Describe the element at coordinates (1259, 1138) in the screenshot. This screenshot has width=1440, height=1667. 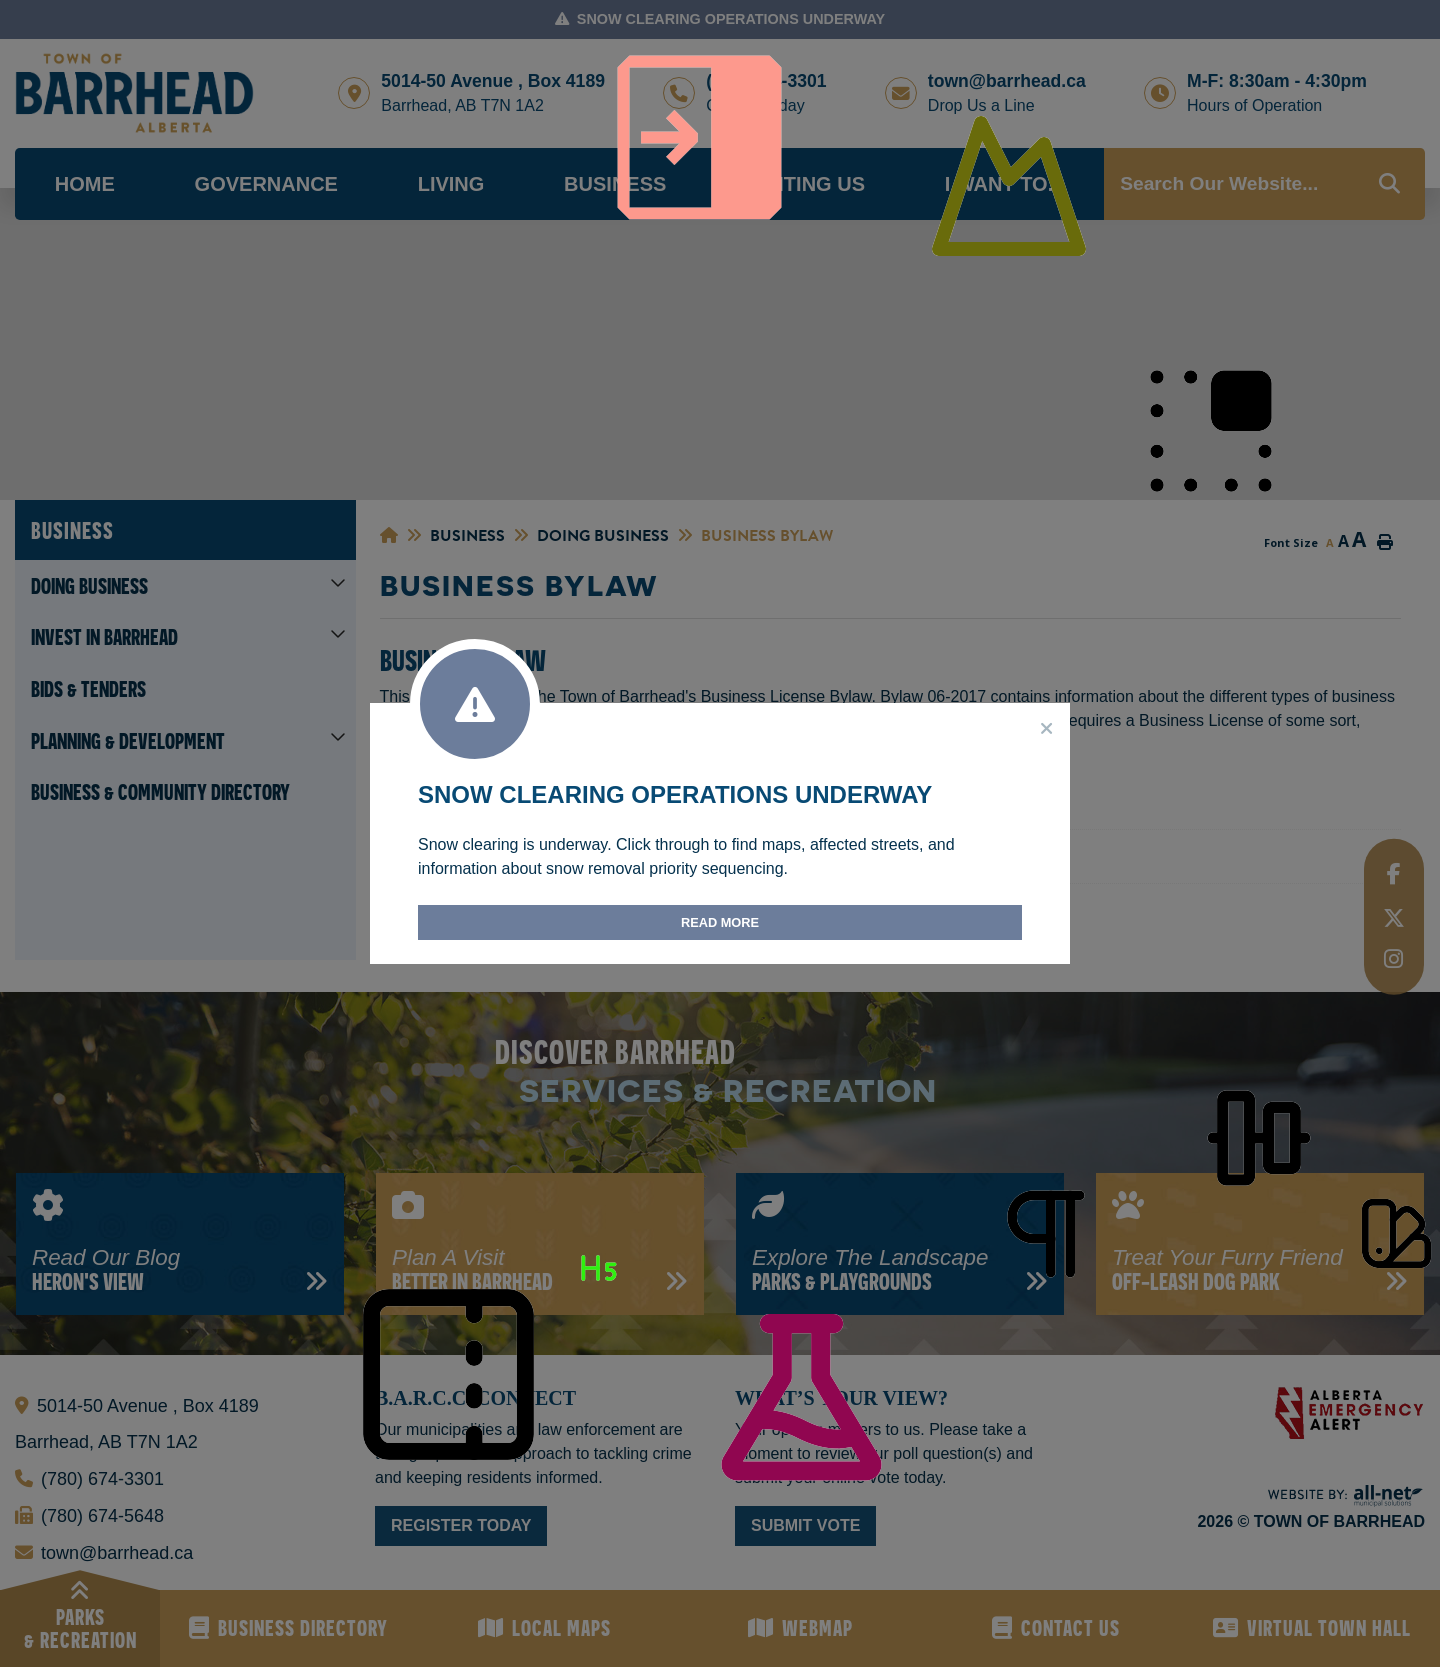
I see `align objects to vertical center` at that location.